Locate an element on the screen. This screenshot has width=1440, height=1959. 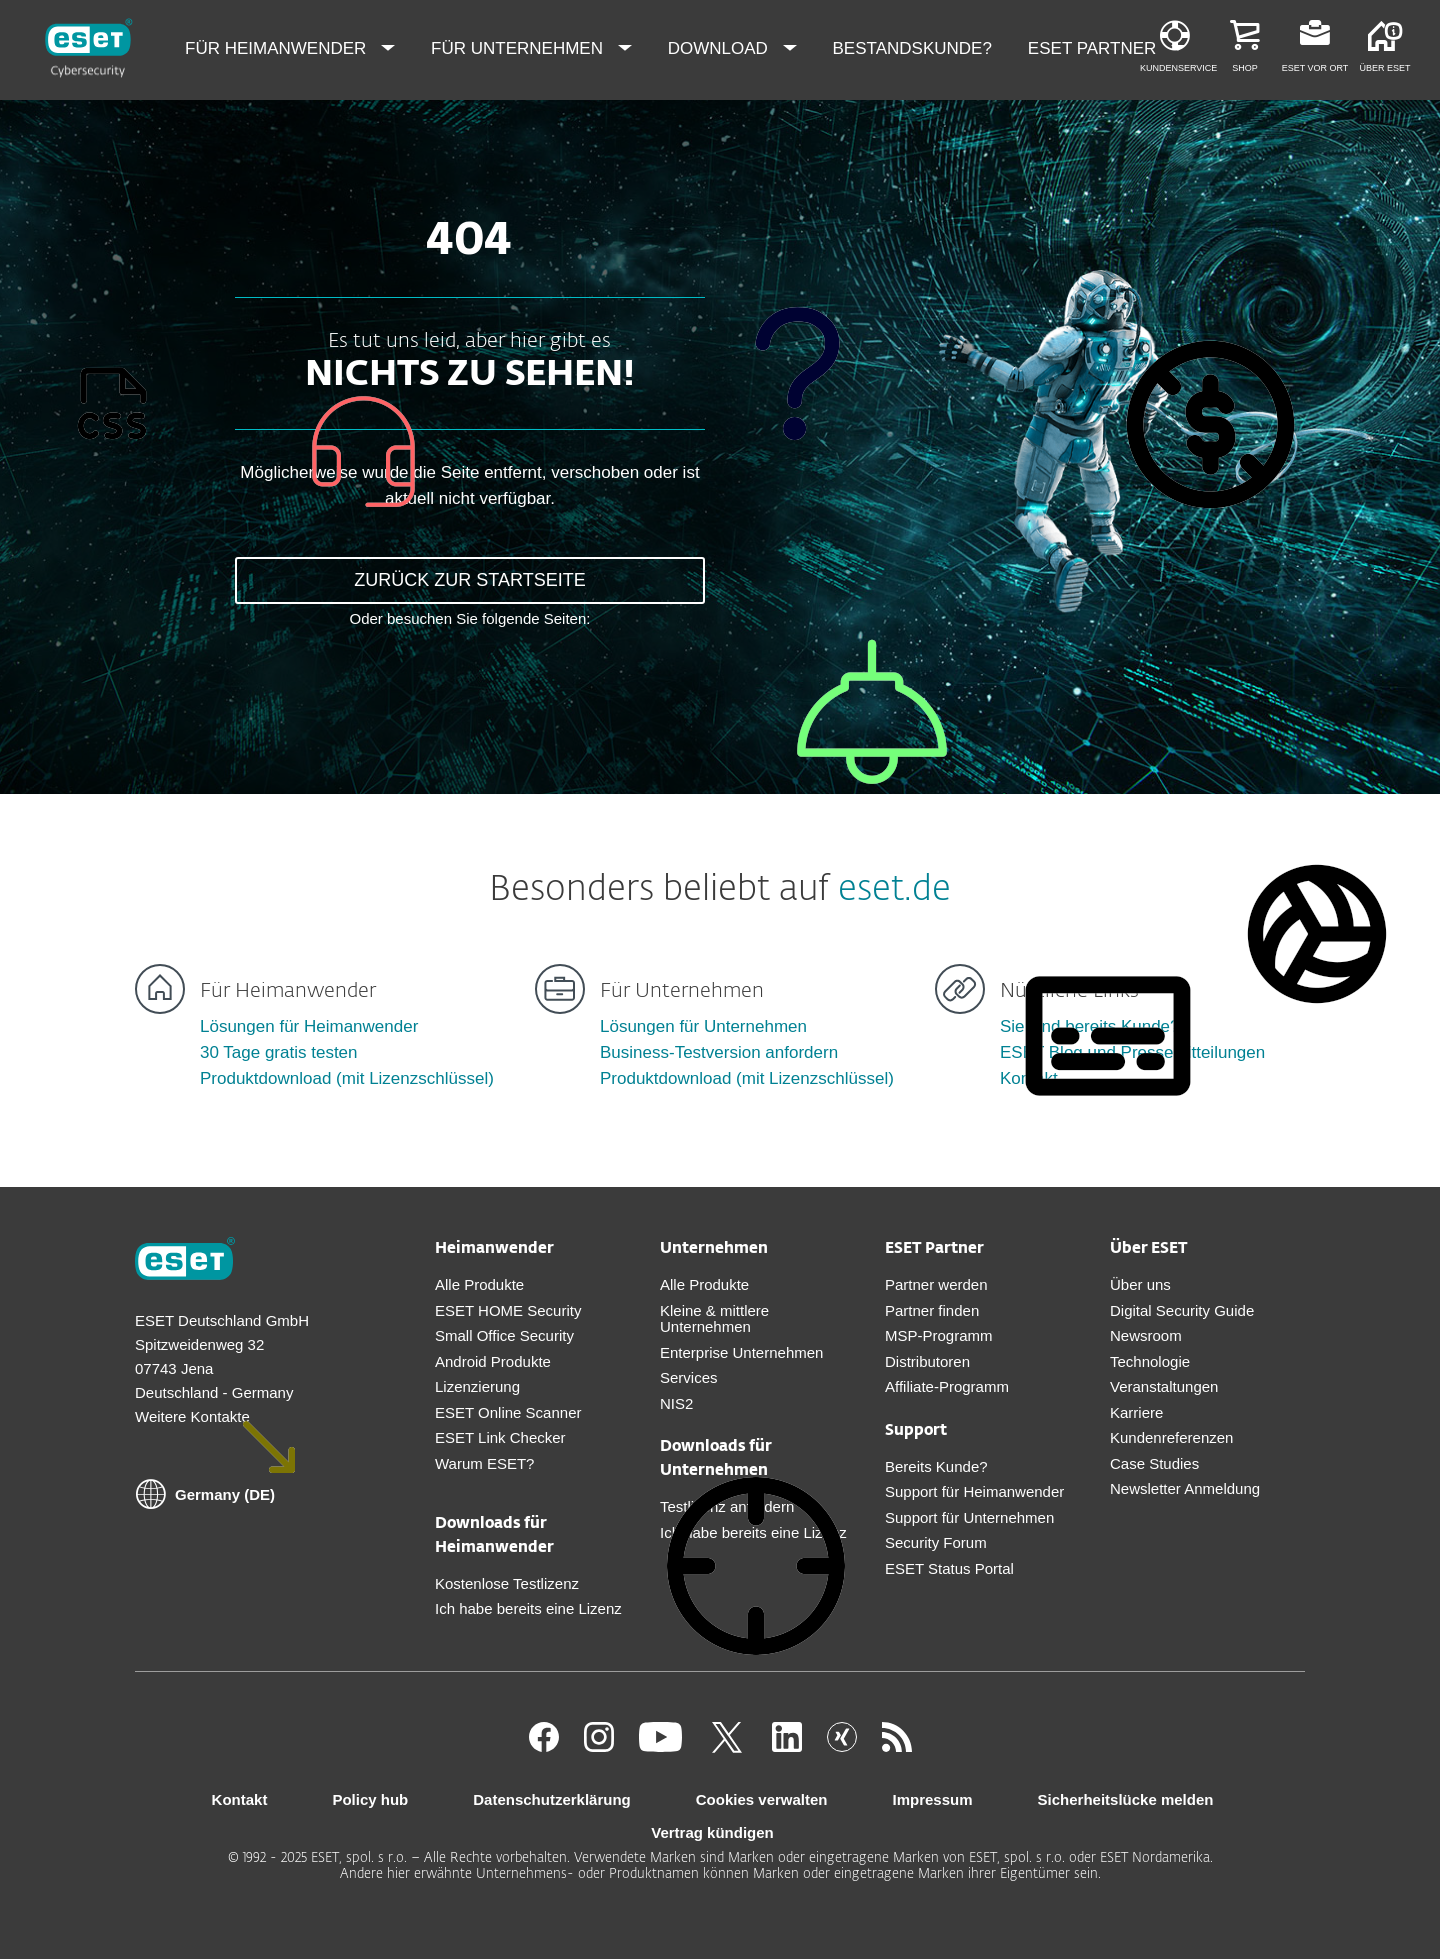
contact customer support is located at coordinates (363, 447).